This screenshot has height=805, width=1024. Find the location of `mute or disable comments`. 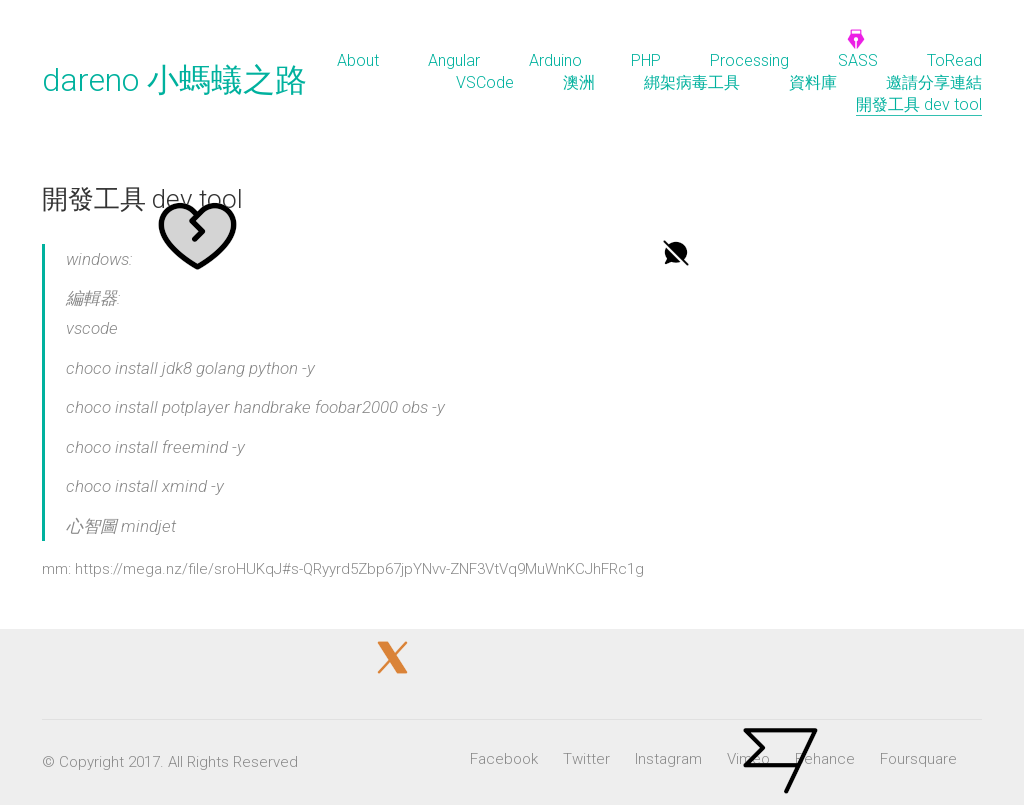

mute or disable comments is located at coordinates (676, 253).